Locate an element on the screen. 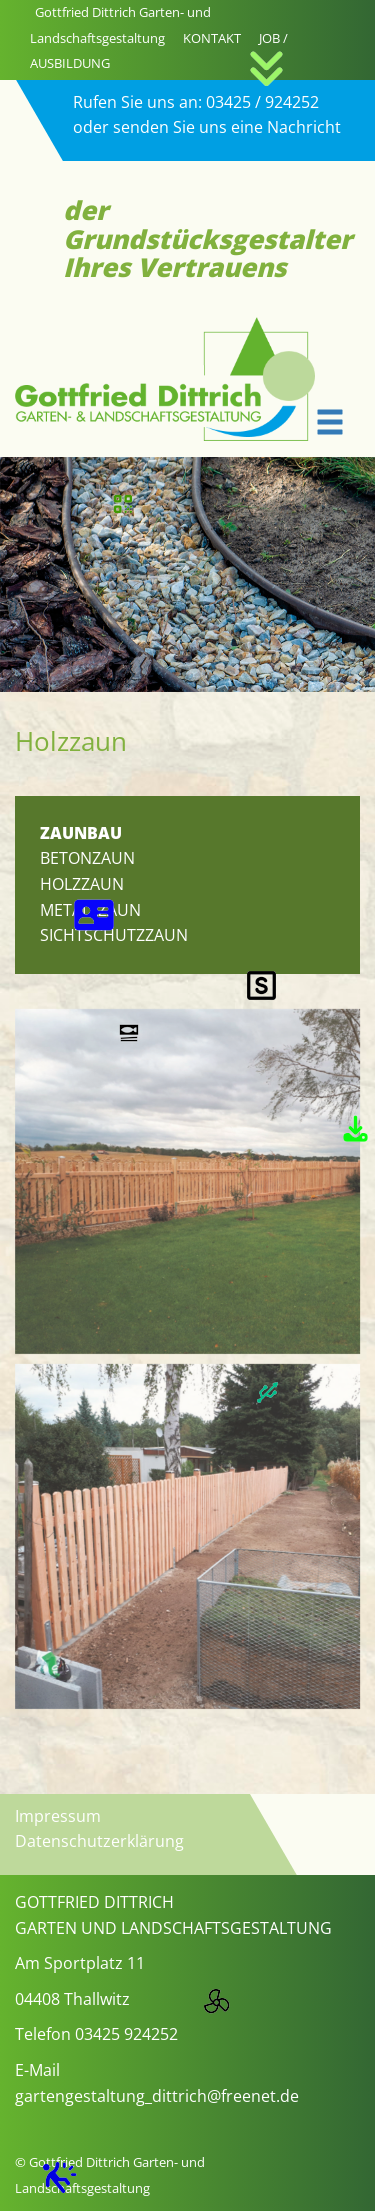 This screenshot has width=375, height=2211. indicates a slip, trip, or fall hazard warning is located at coordinates (59, 2177).